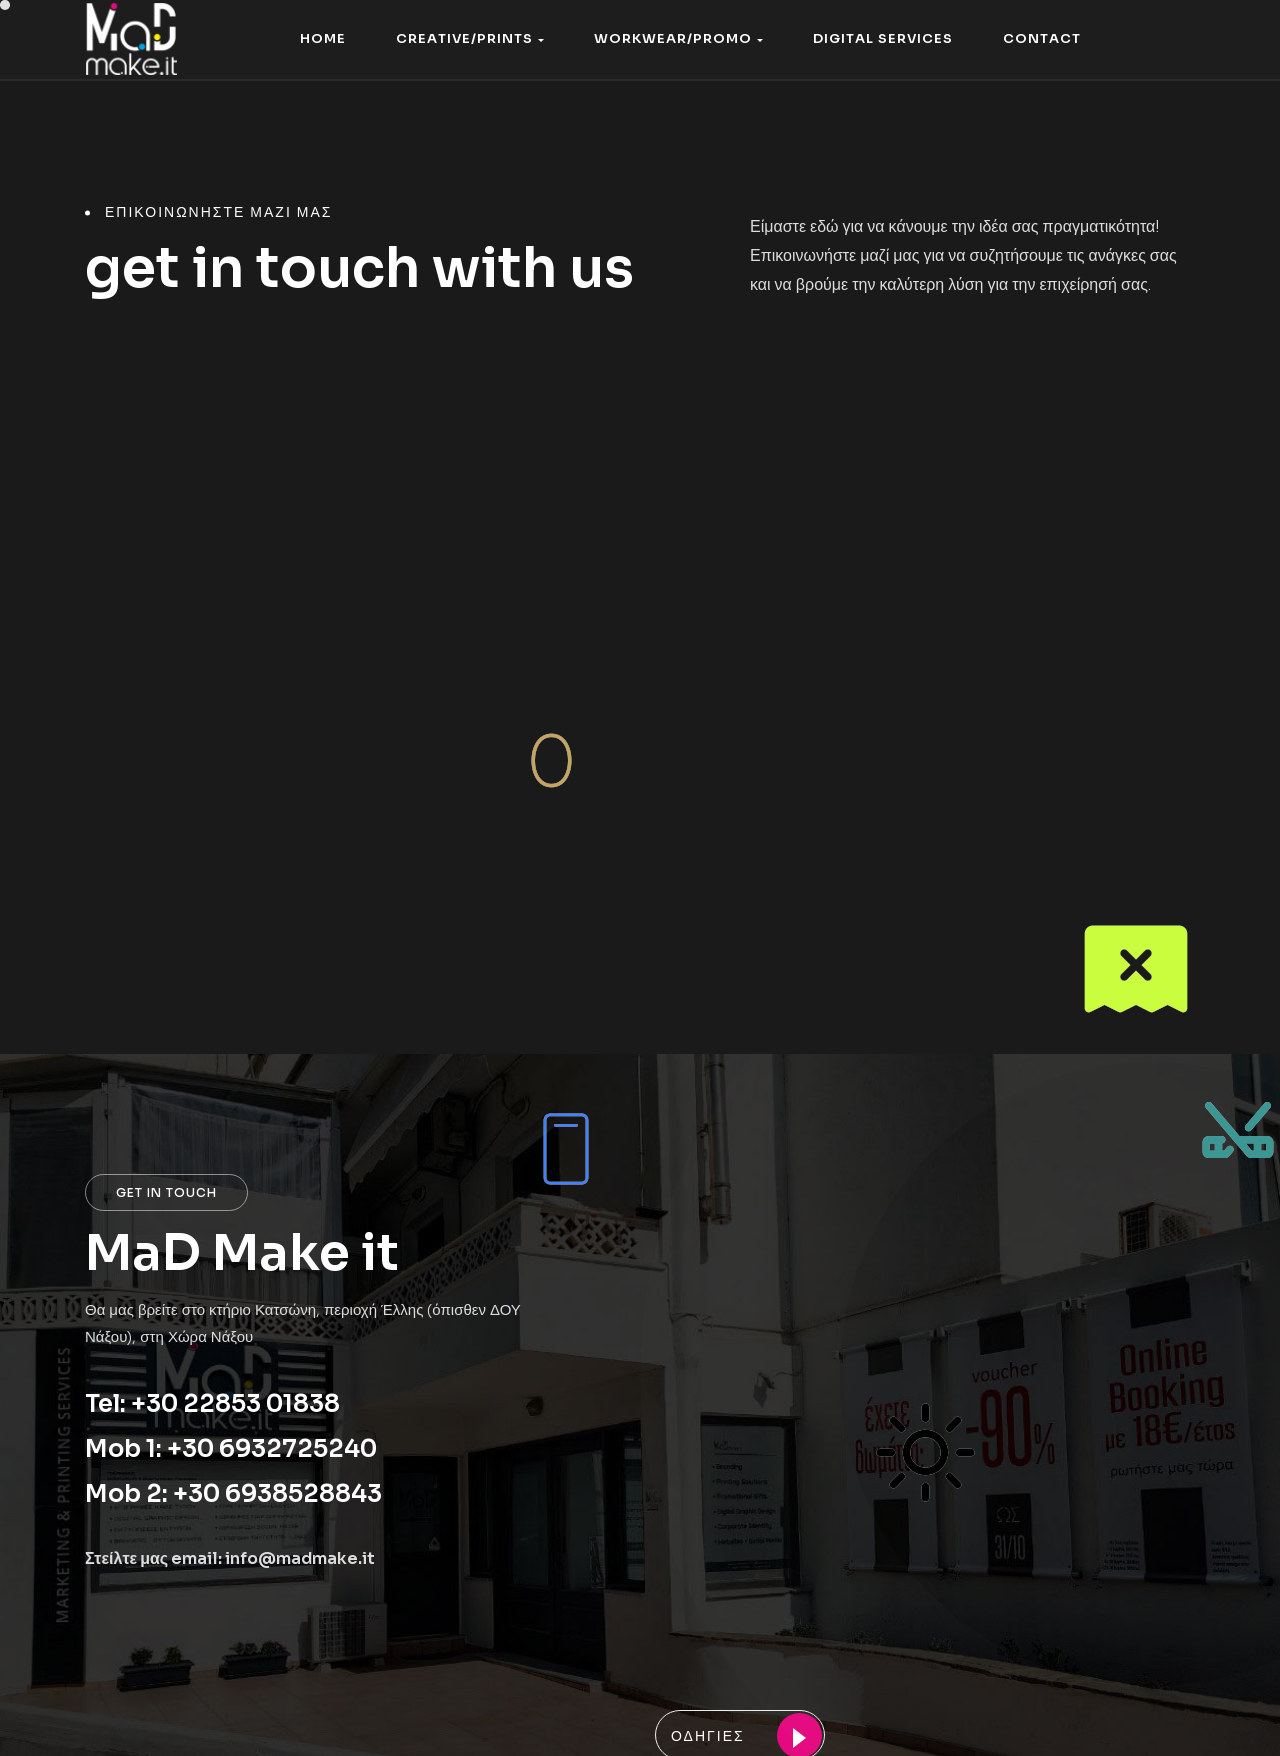  What do you see at coordinates (925, 1452) in the screenshot?
I see `switch to light mode` at bounding box center [925, 1452].